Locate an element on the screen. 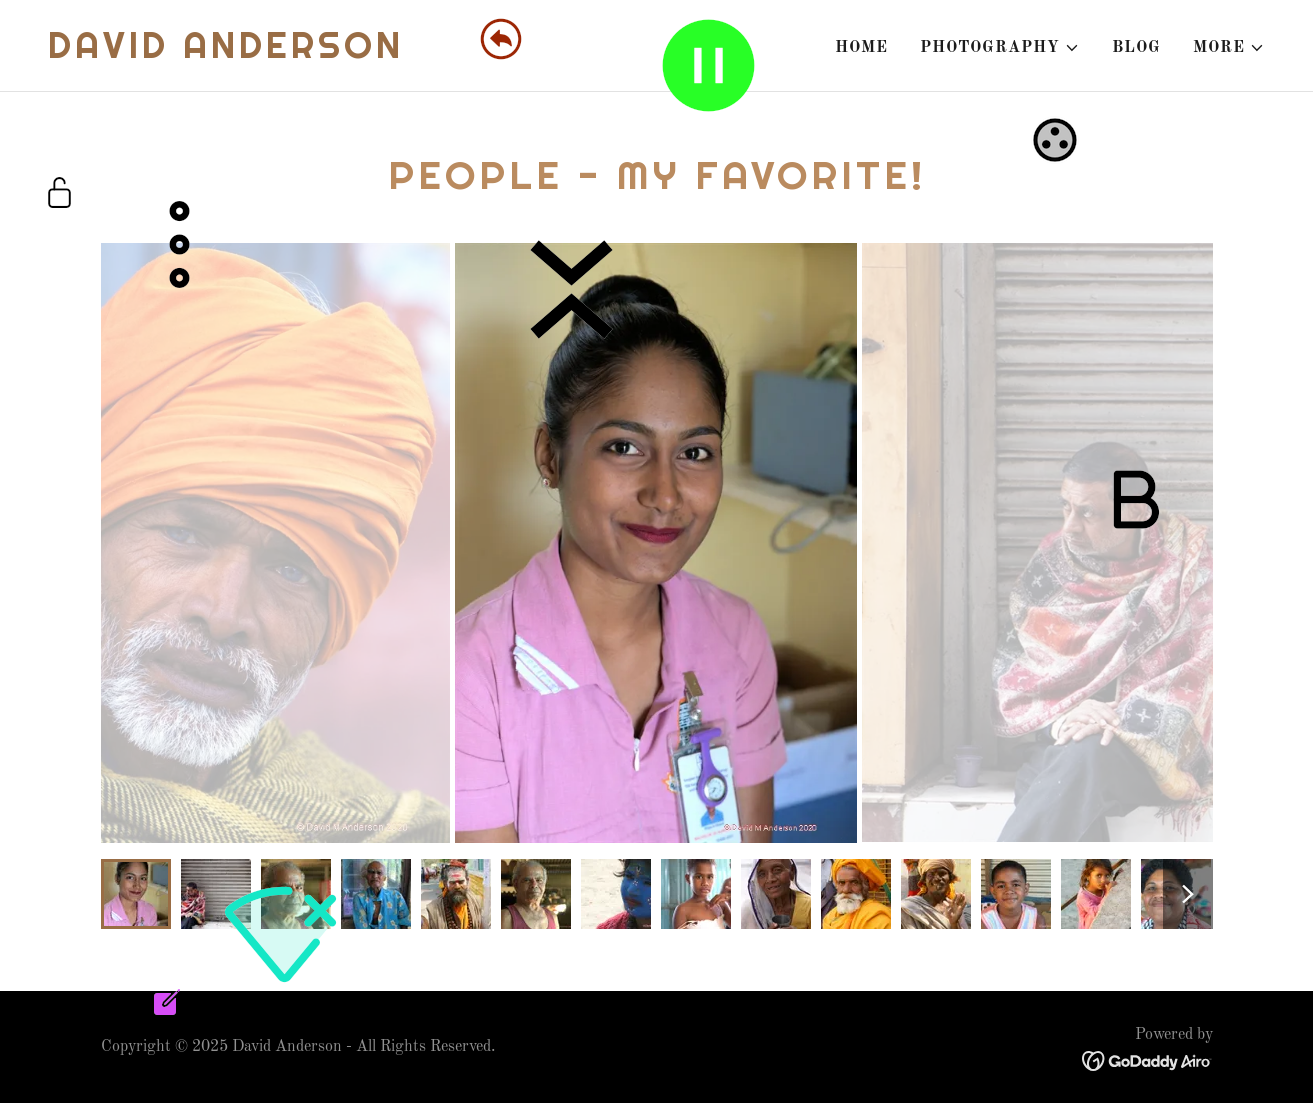 This screenshot has width=1313, height=1103. pause media playback is located at coordinates (708, 65).